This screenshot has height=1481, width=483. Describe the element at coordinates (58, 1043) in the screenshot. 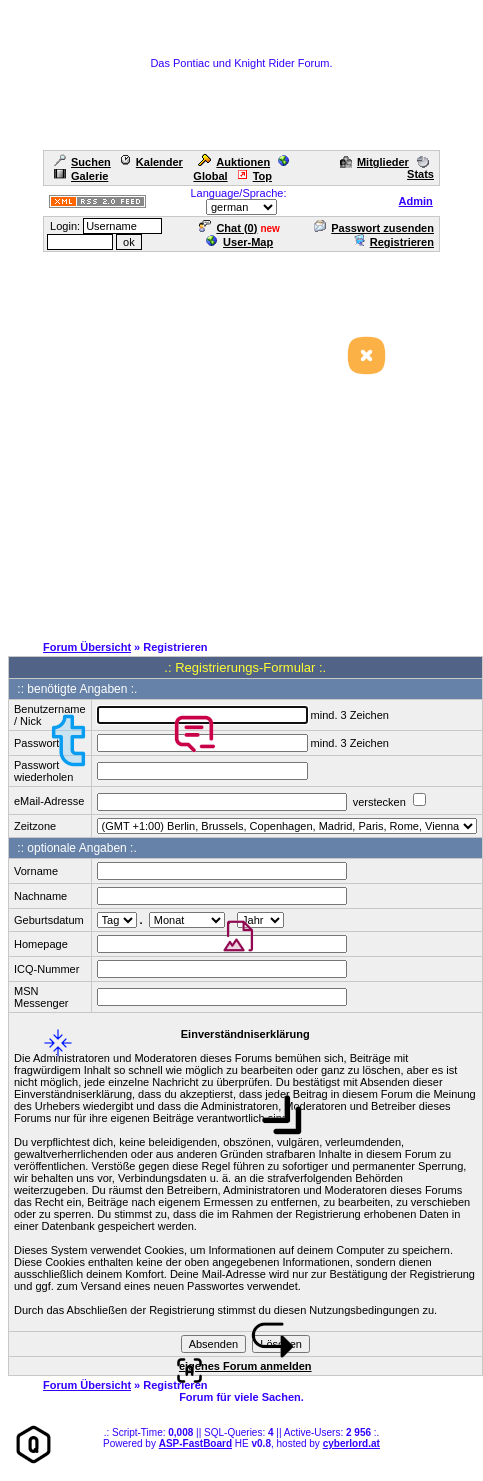

I see `collapse or minimize content from all directions` at that location.